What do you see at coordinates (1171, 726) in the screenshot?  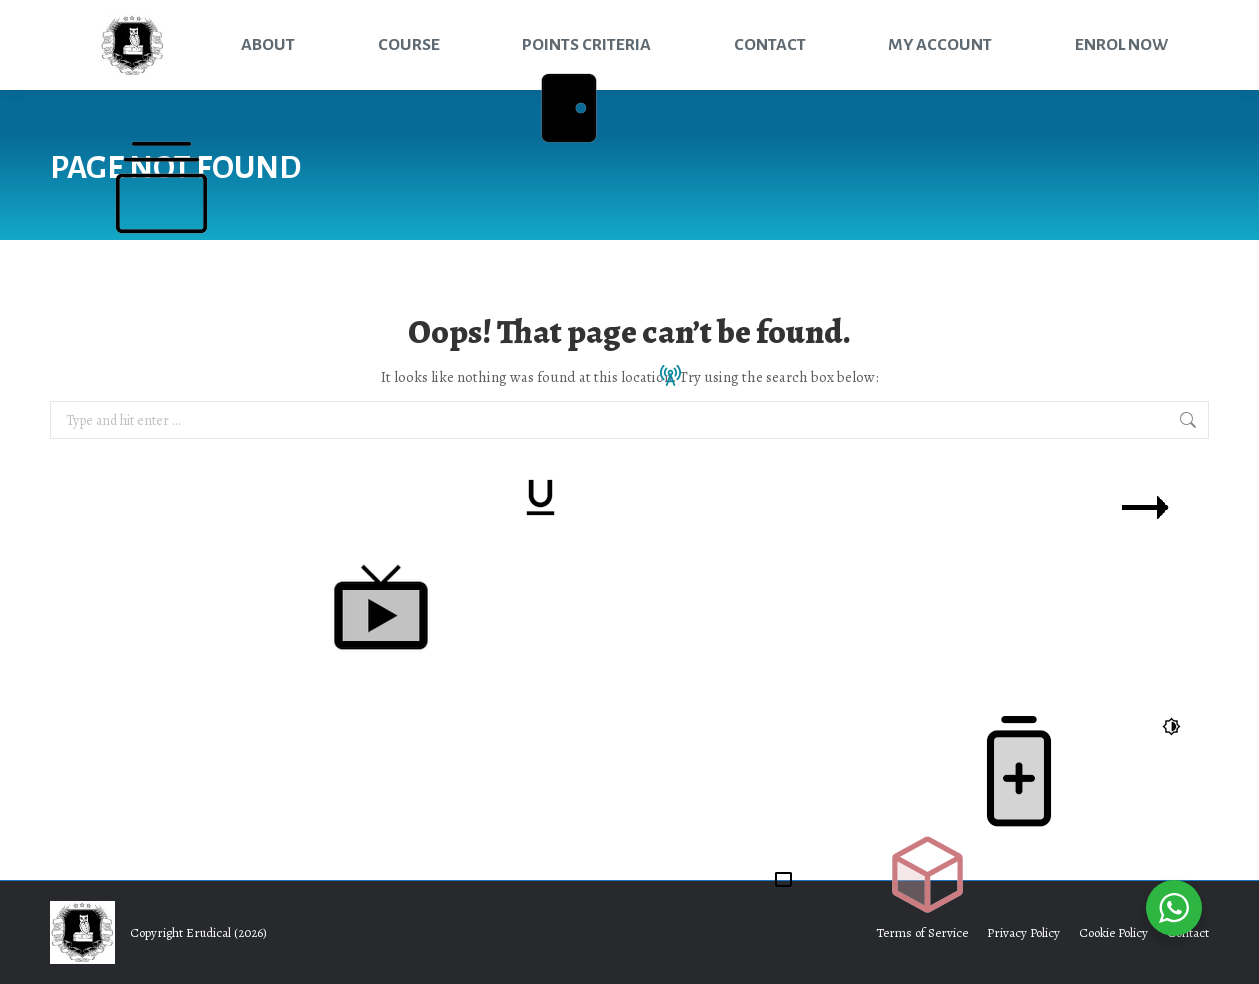 I see `adjust screen brightness level` at bounding box center [1171, 726].